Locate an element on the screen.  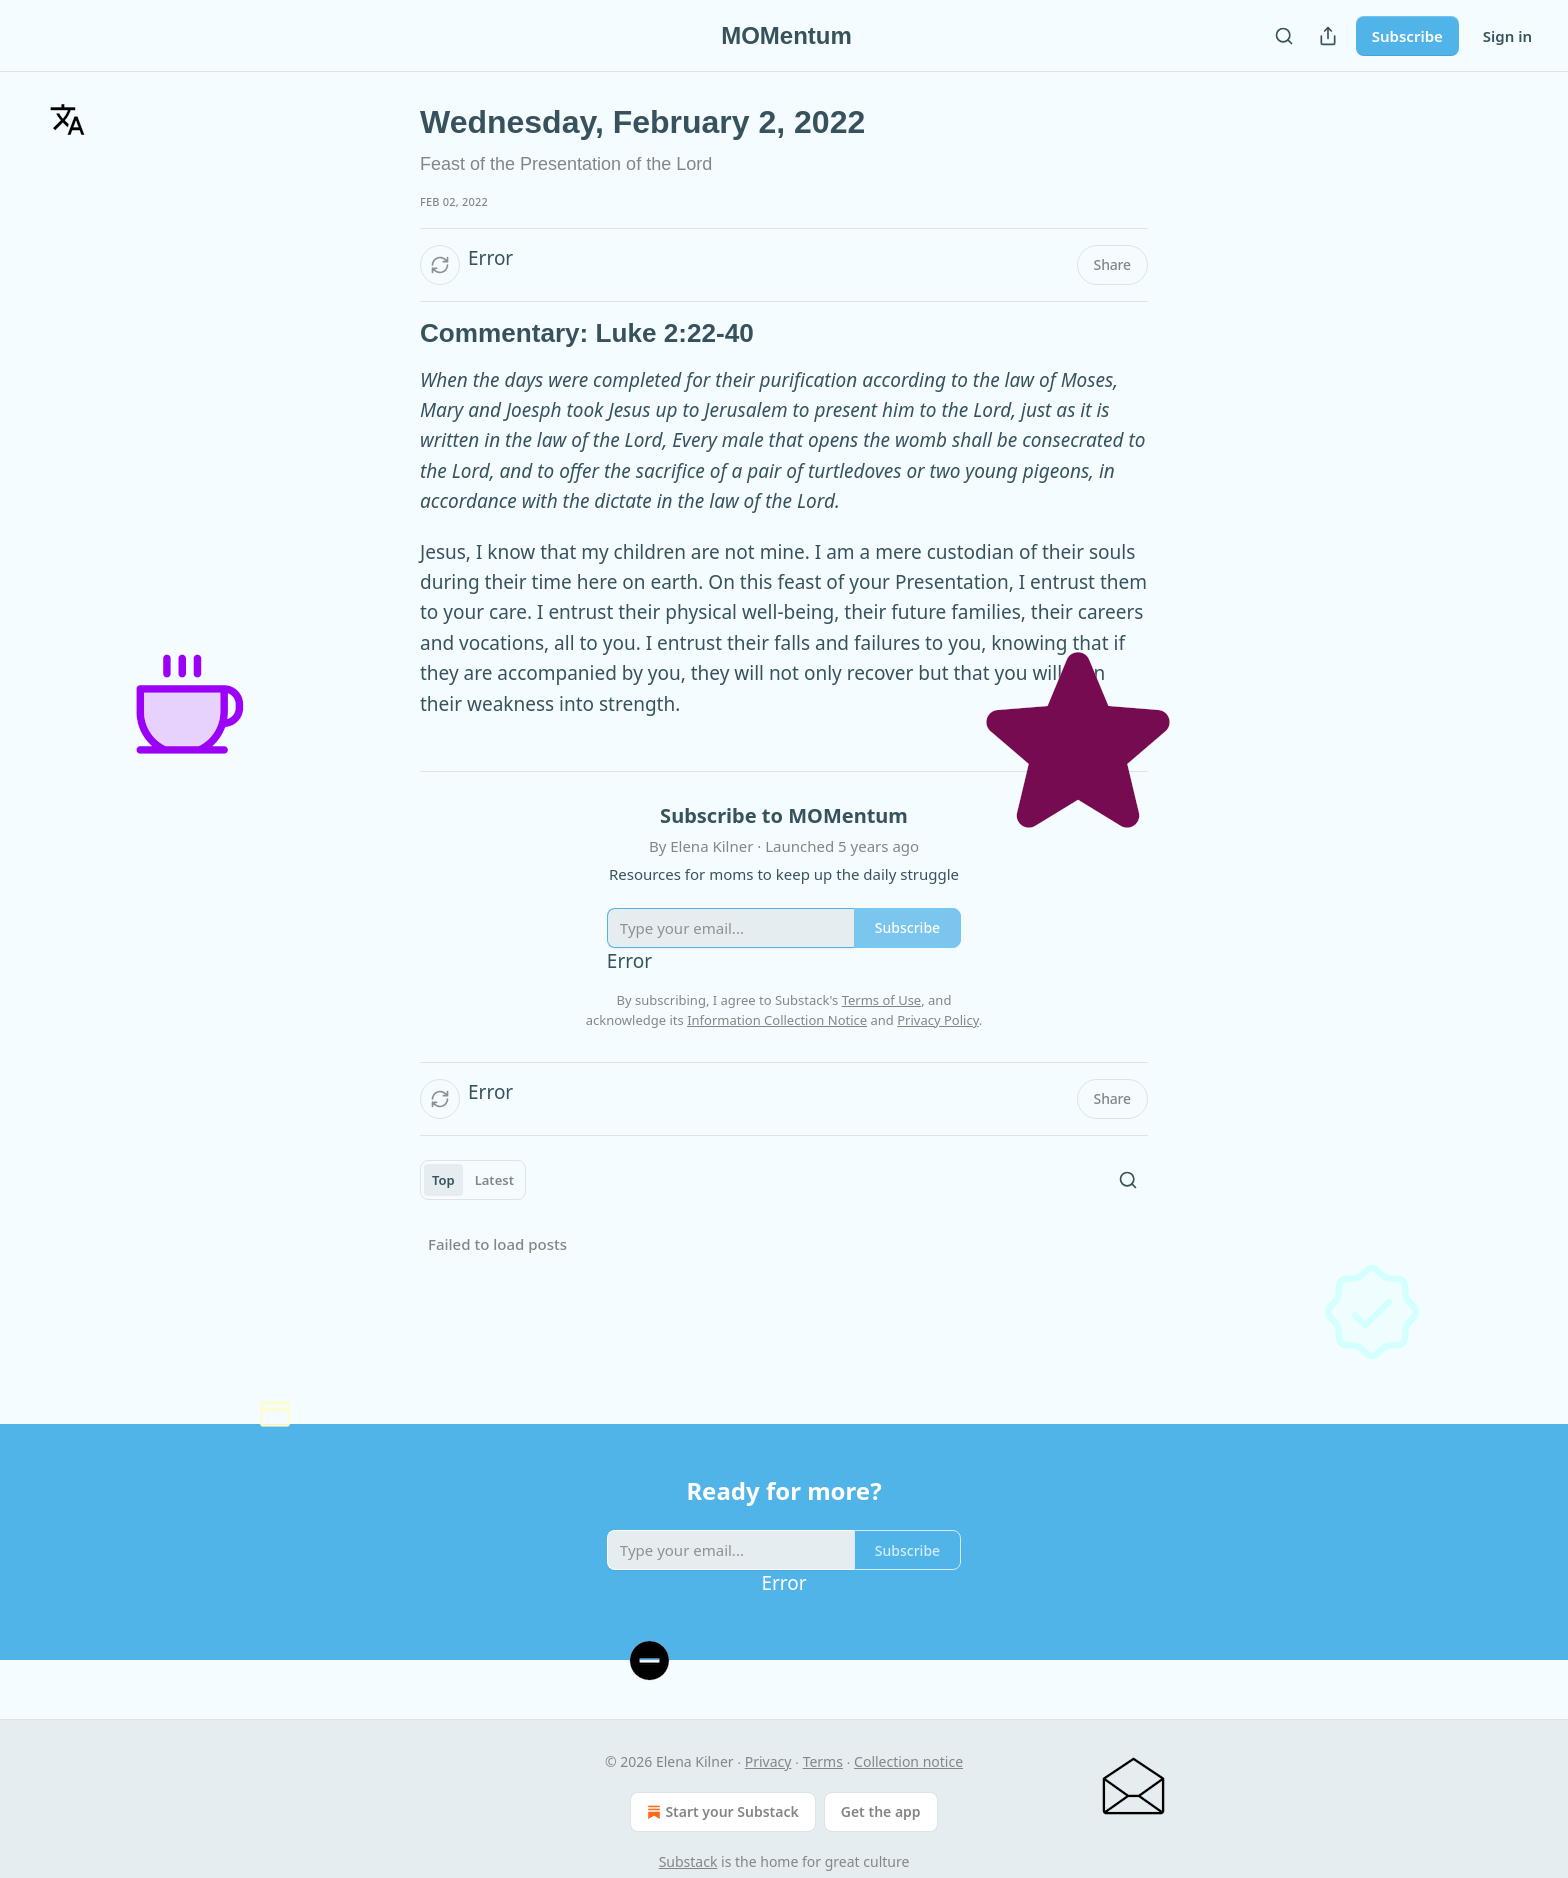
translate text to another language is located at coordinates (67, 119).